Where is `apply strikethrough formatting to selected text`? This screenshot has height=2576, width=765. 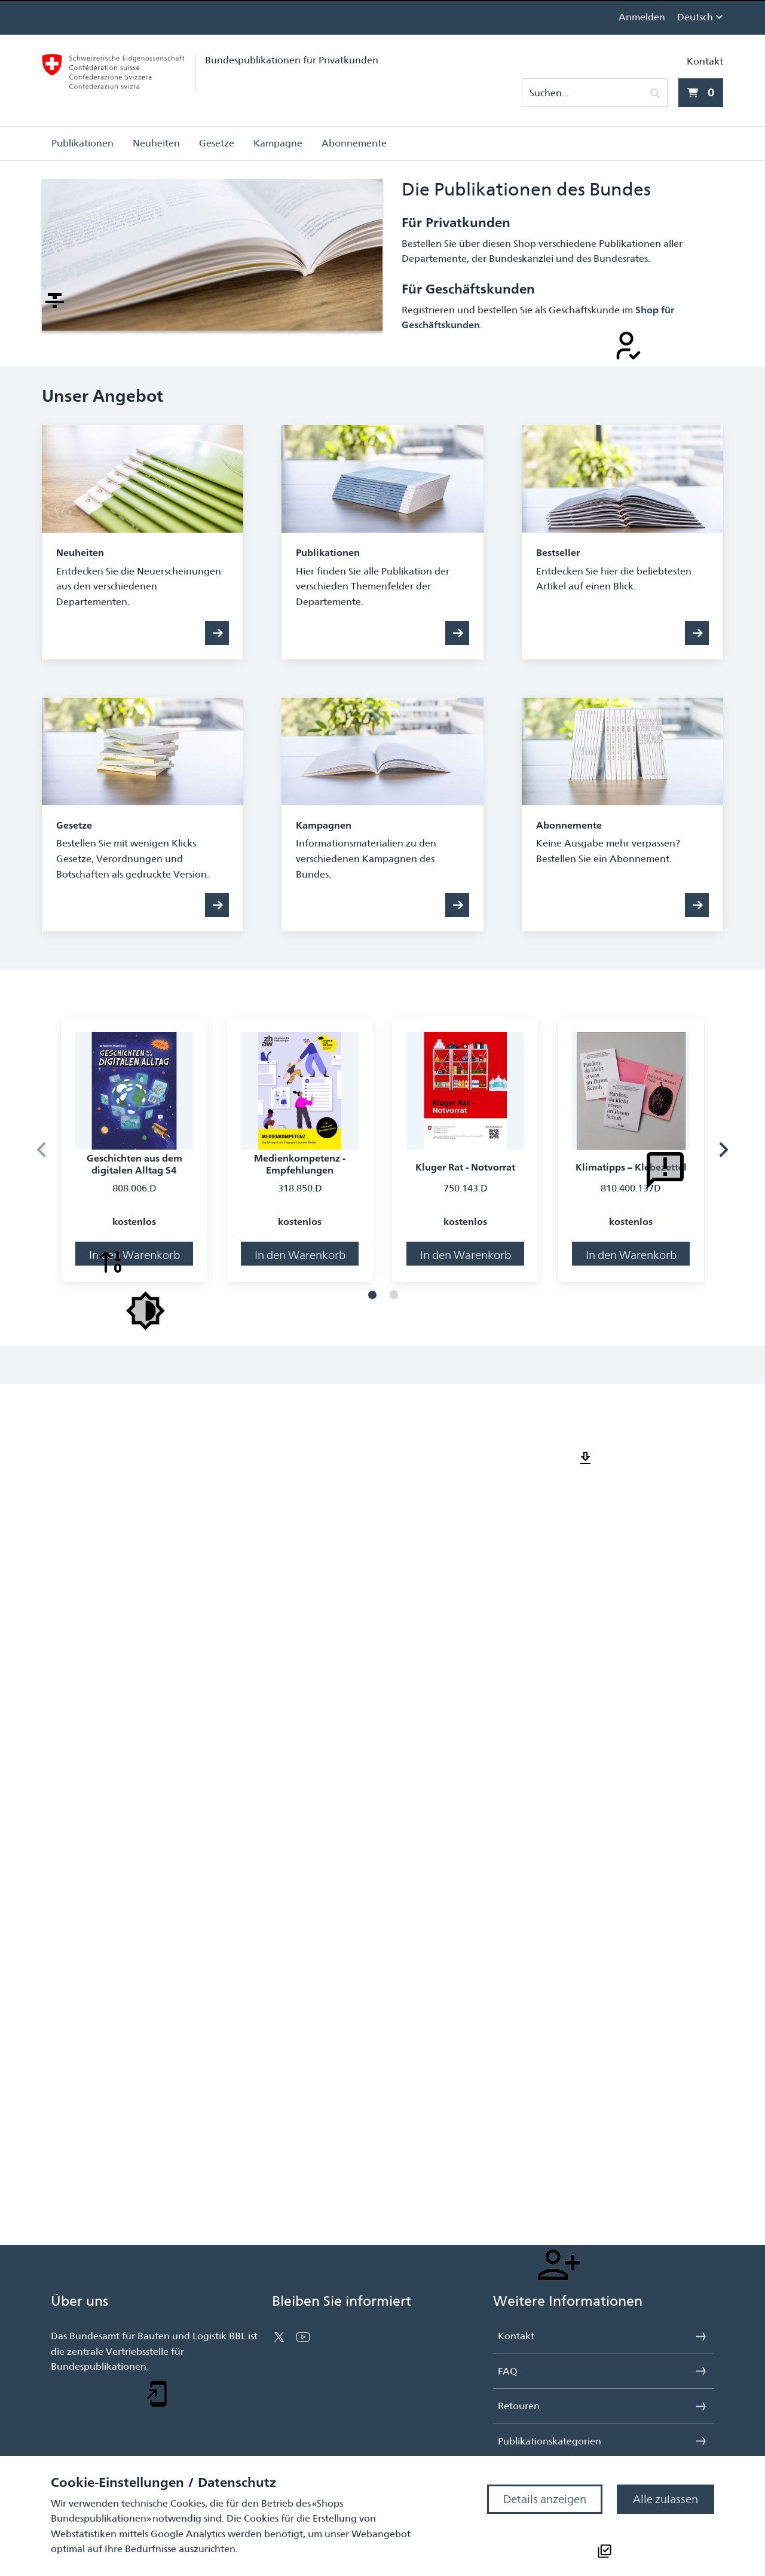
apply strikethrough formatting to selected text is located at coordinates (54, 301).